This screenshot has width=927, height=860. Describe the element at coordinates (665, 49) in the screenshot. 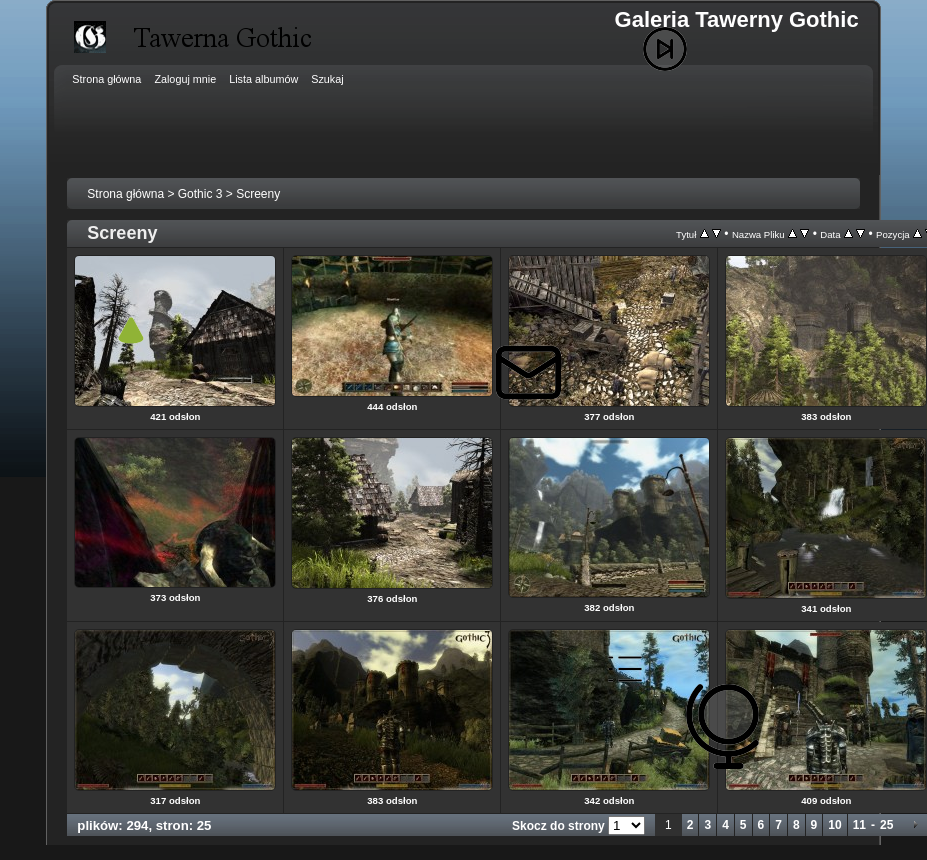

I see `skip to next track` at that location.